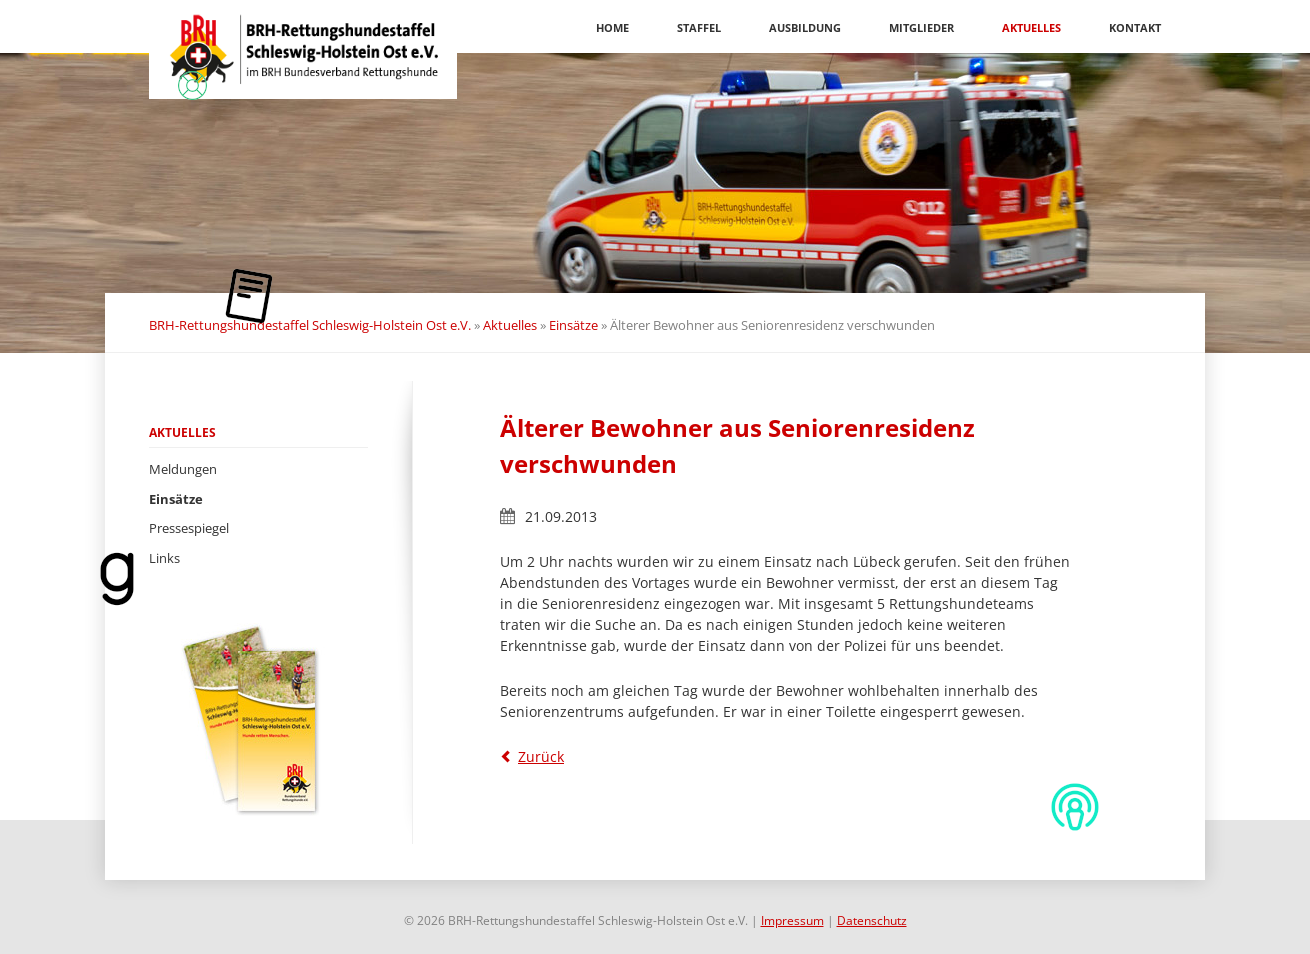  What do you see at coordinates (249, 296) in the screenshot?
I see `view your resume or CV` at bounding box center [249, 296].